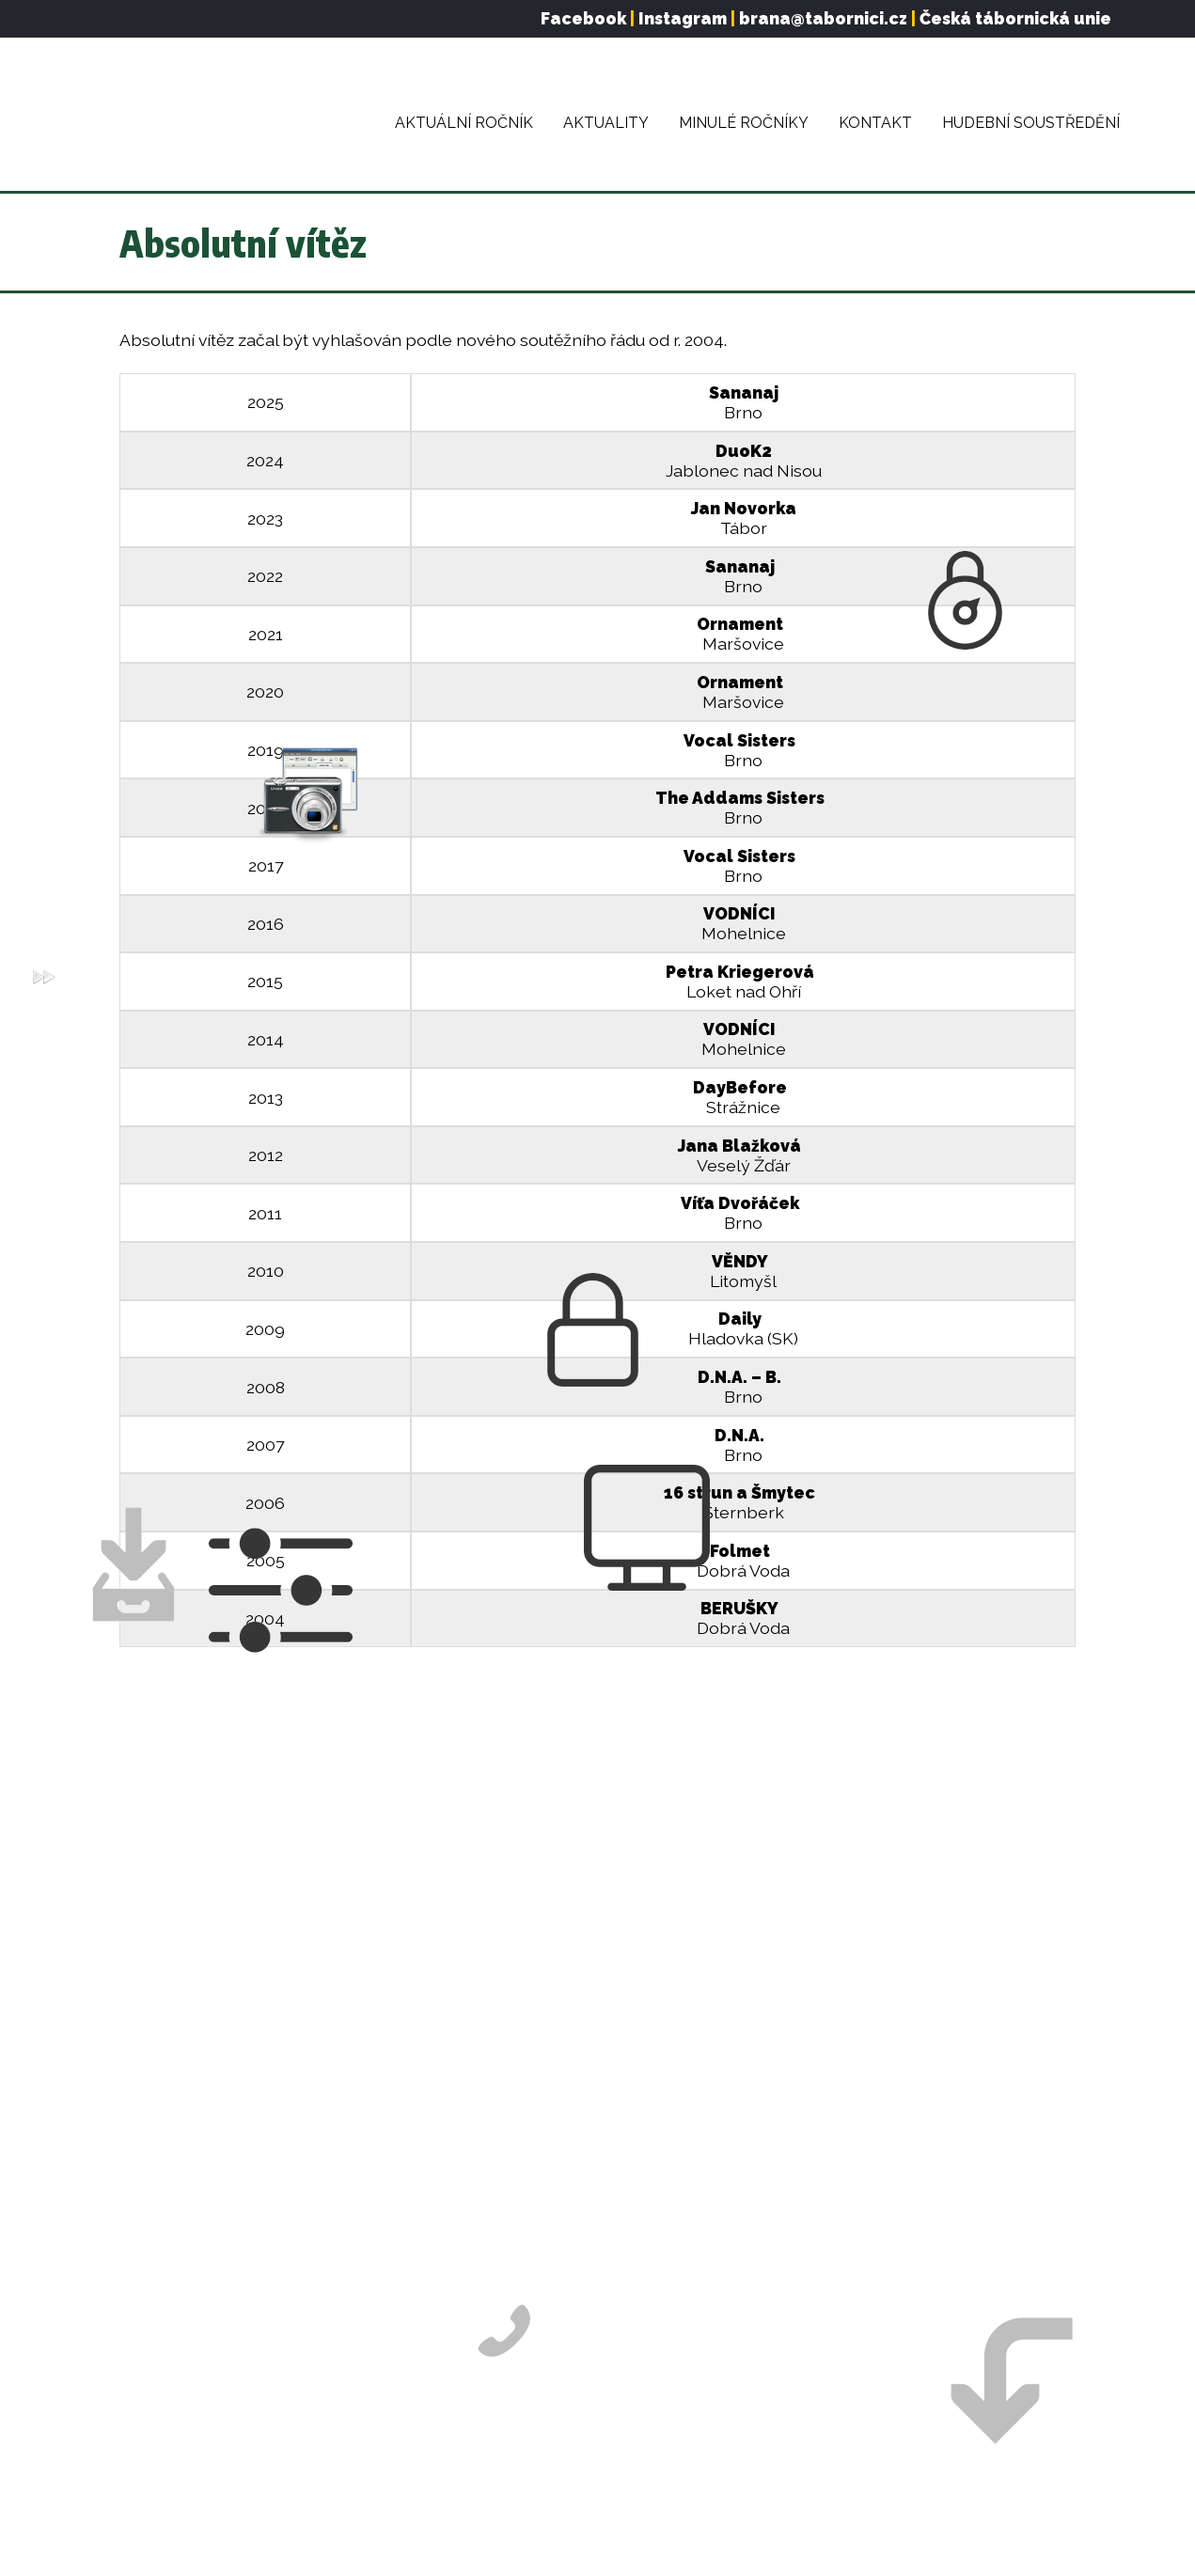  Describe the element at coordinates (134, 1564) in the screenshot. I see `save the current document` at that location.